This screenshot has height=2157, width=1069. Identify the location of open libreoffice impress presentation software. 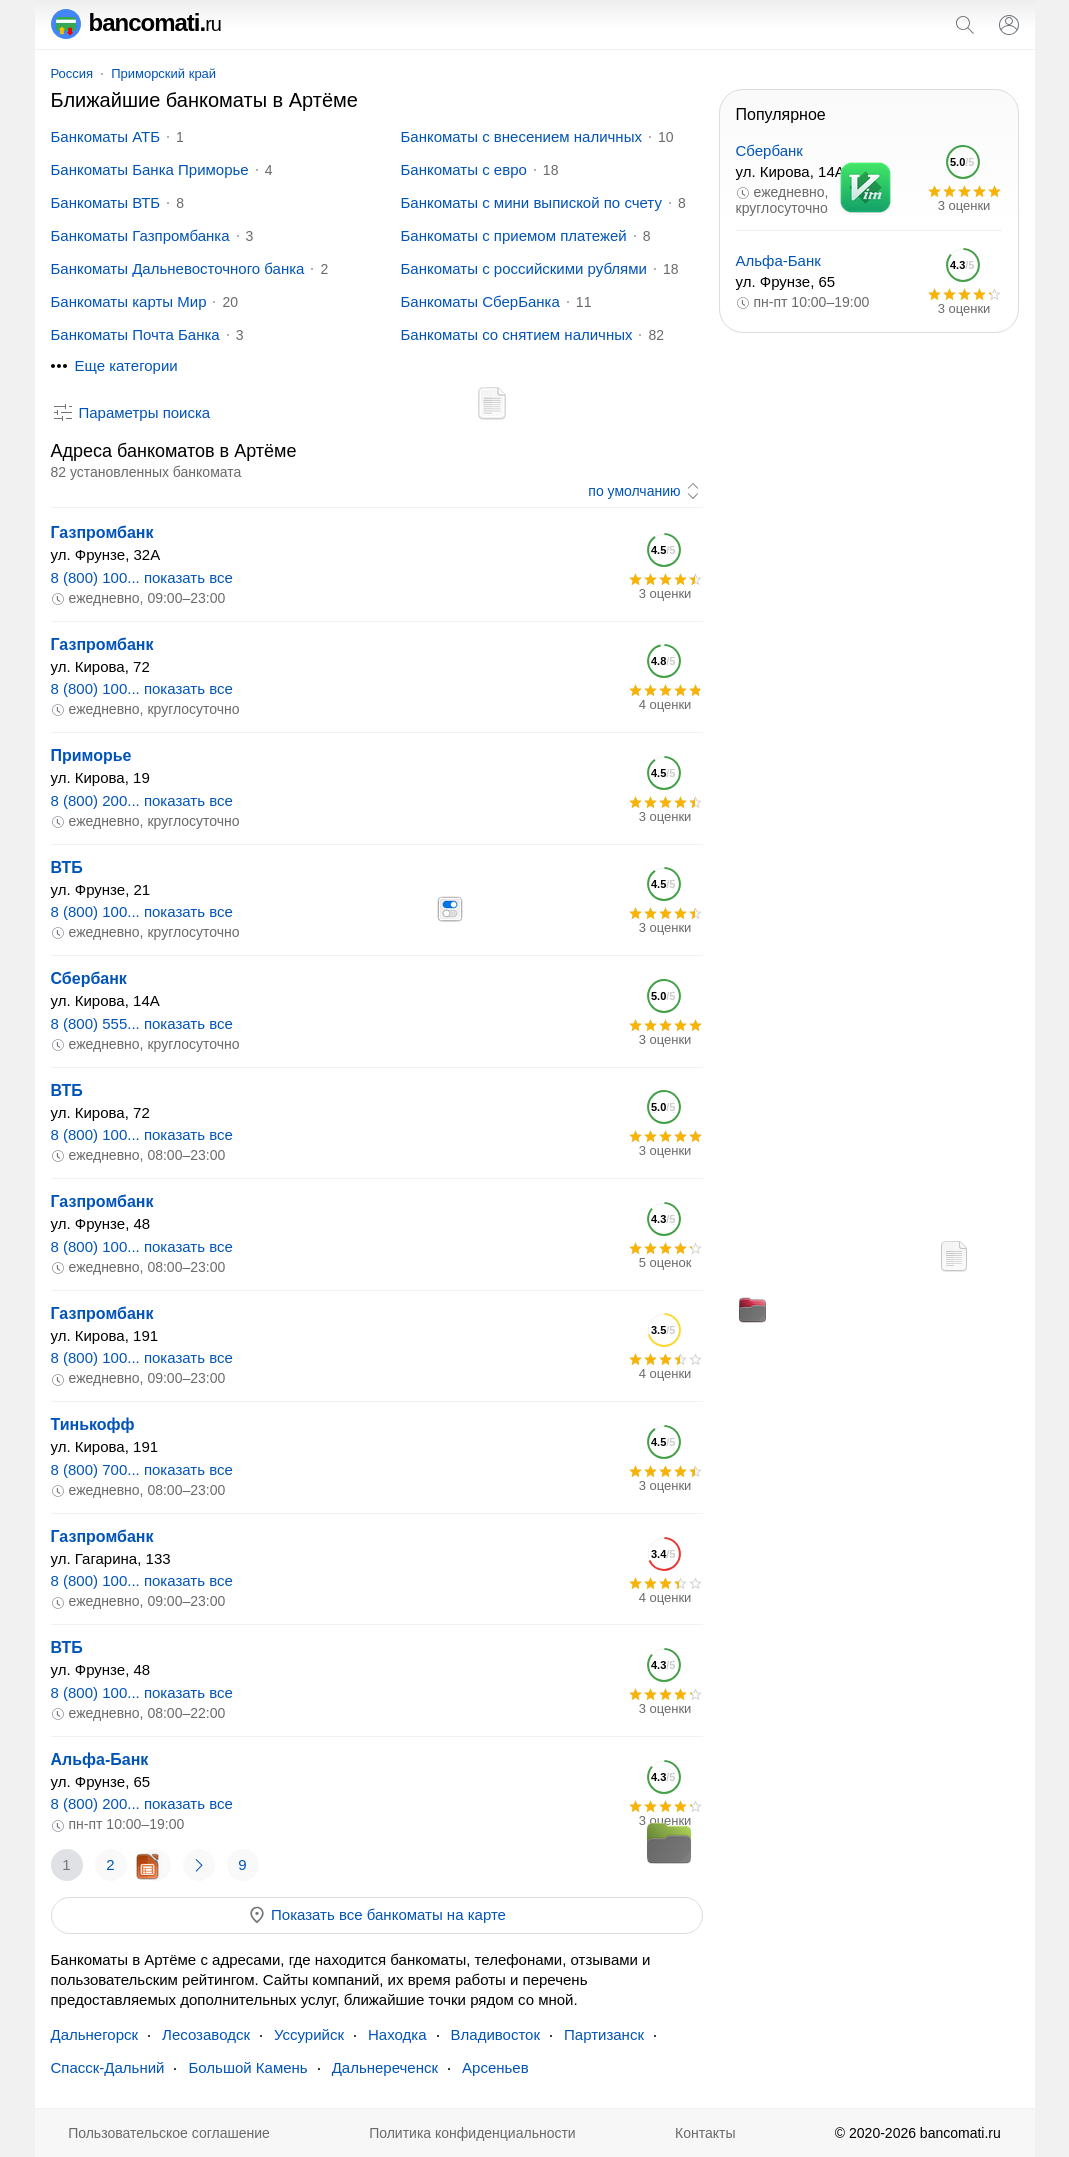
(147, 1866).